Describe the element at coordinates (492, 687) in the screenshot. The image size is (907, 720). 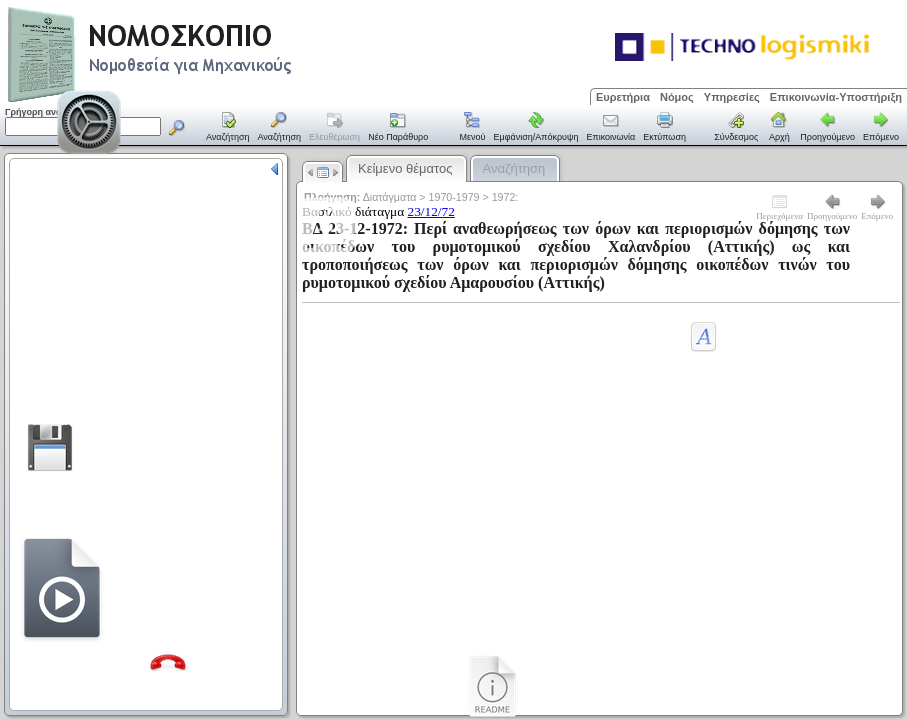
I see `open readme documentation file` at that location.